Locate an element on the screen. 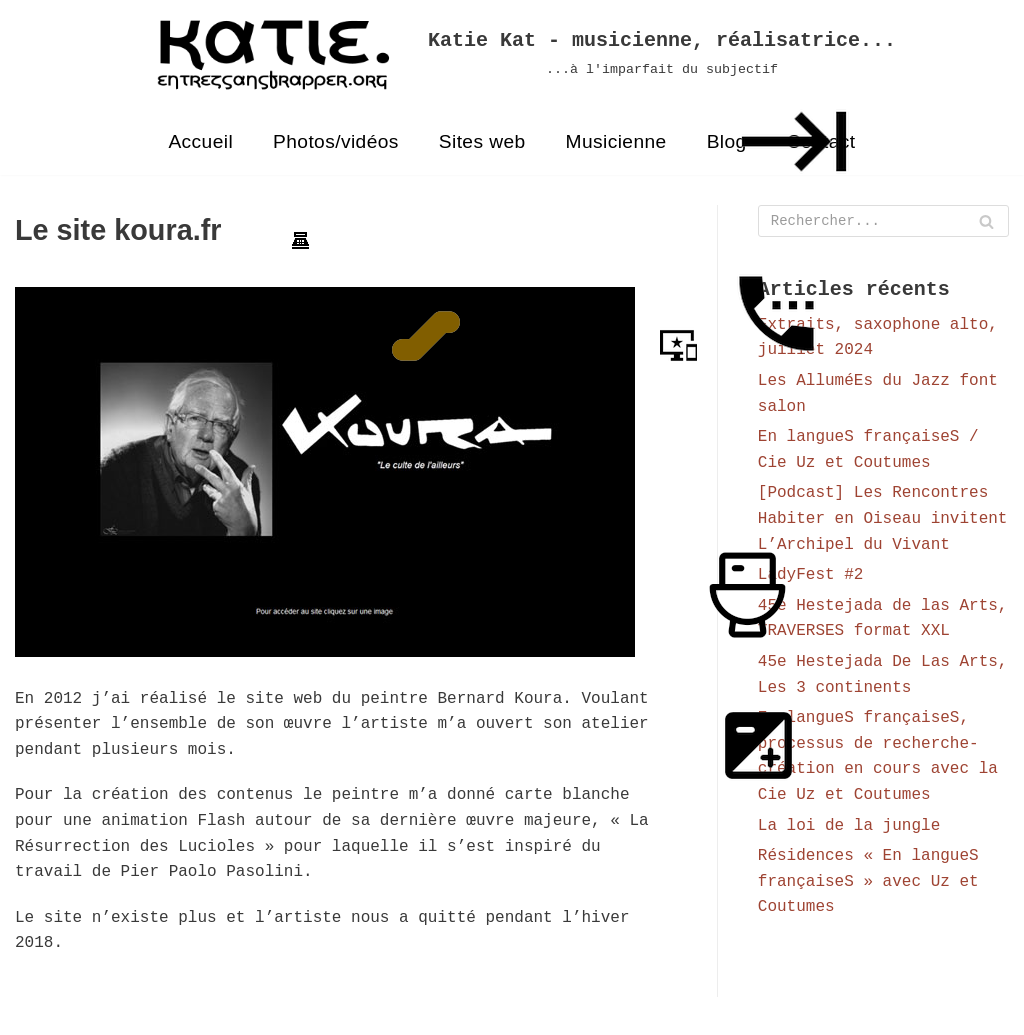  indicates restroom location is located at coordinates (747, 593).